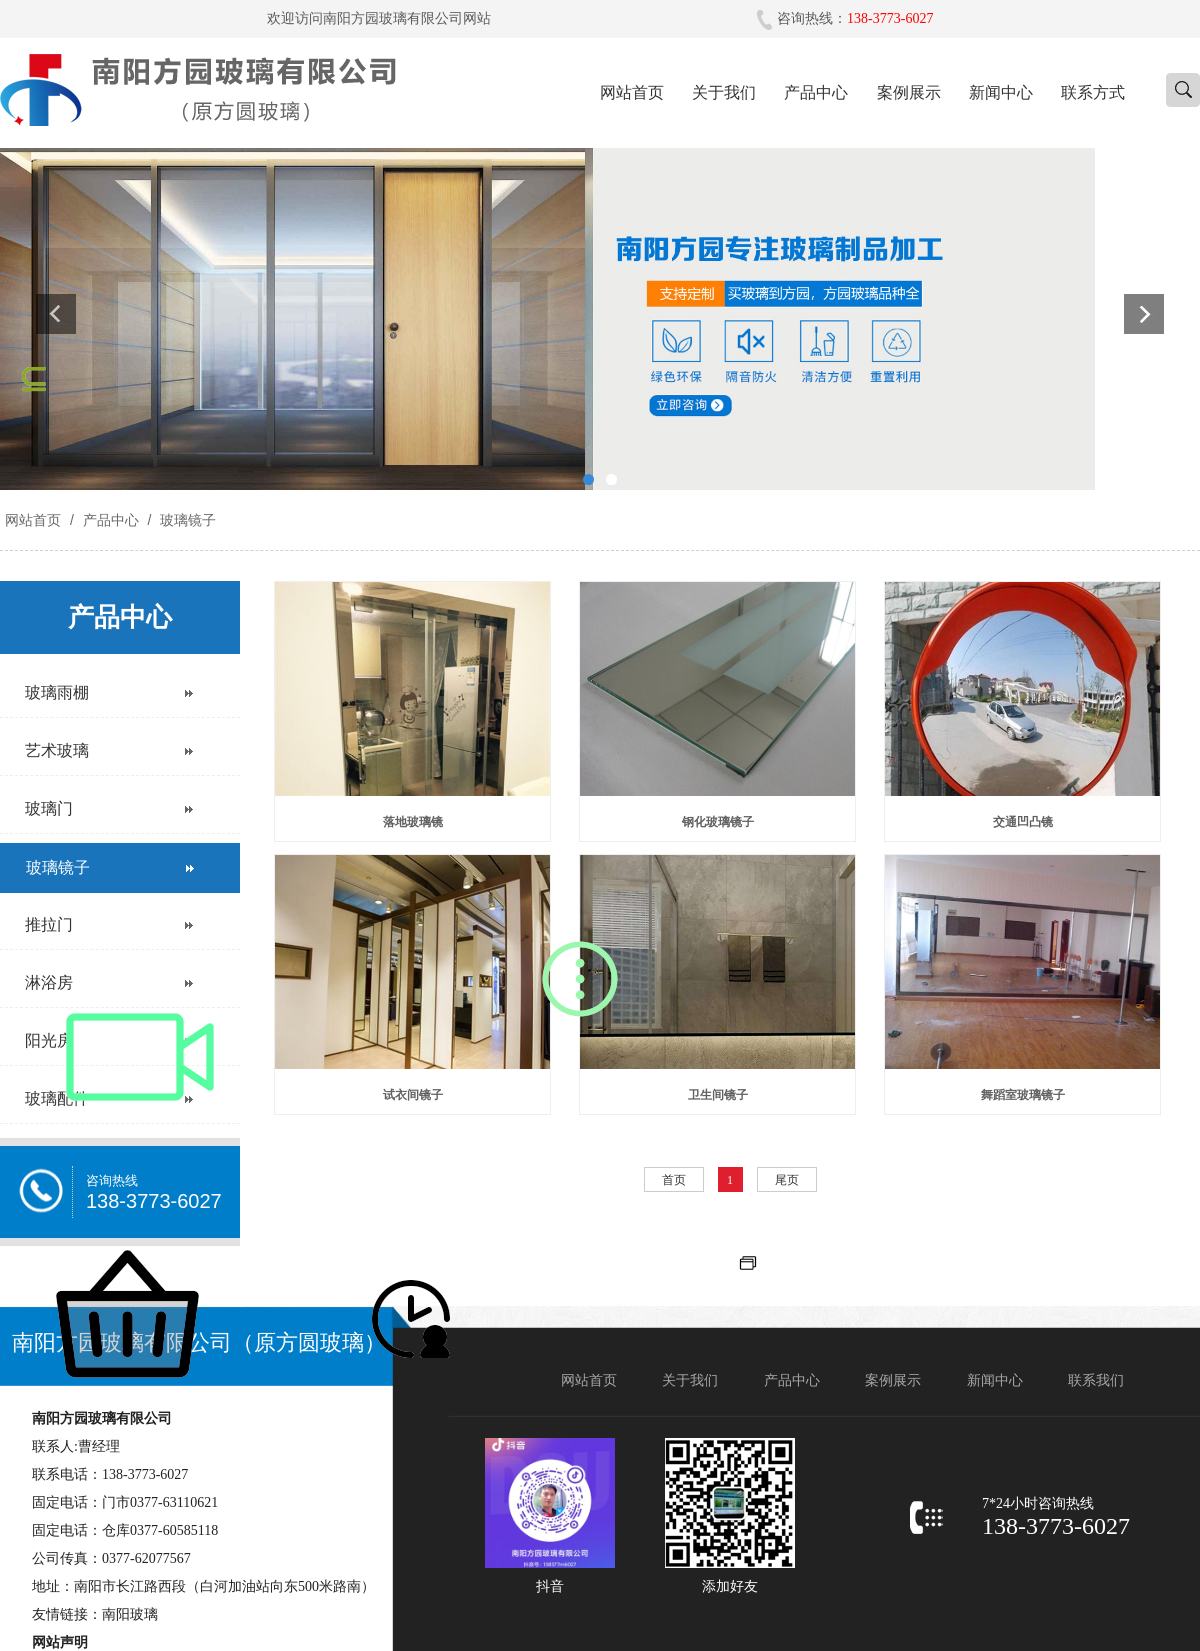 This screenshot has width=1200, height=1651. What do you see at coordinates (411, 1319) in the screenshot?
I see `view user activity history` at bounding box center [411, 1319].